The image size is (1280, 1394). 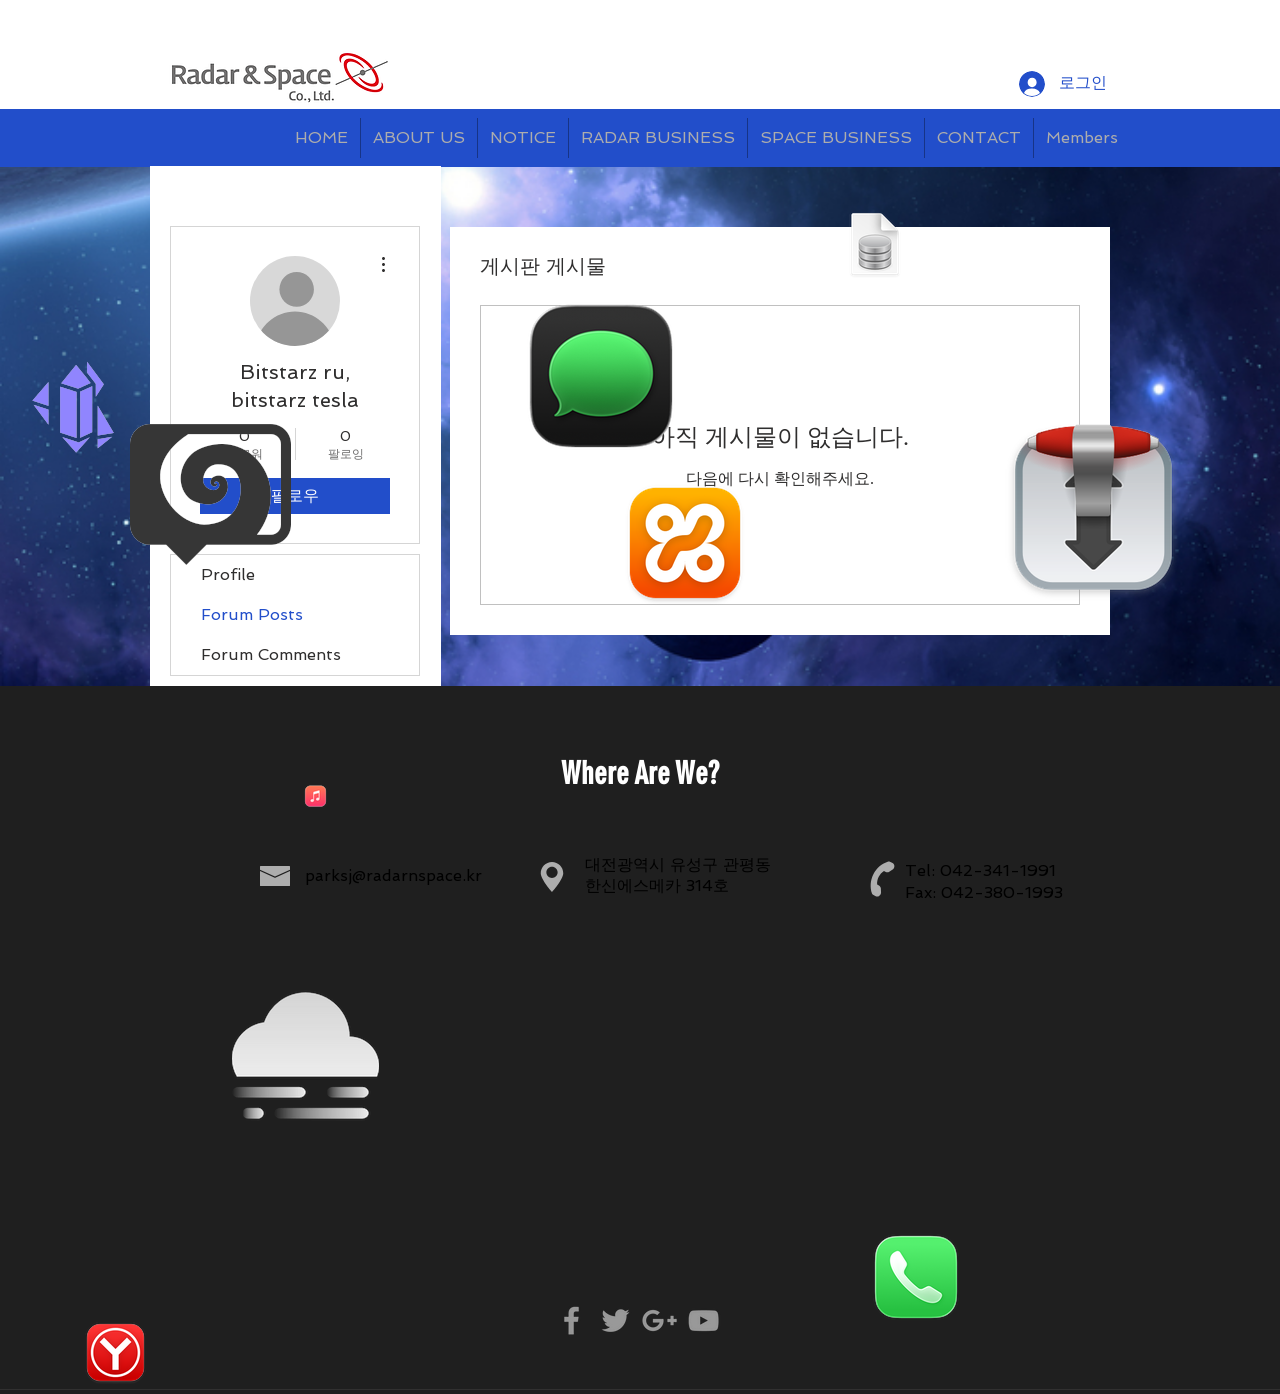 I want to click on indicates foggy weather conditions, so click(x=305, y=1055).